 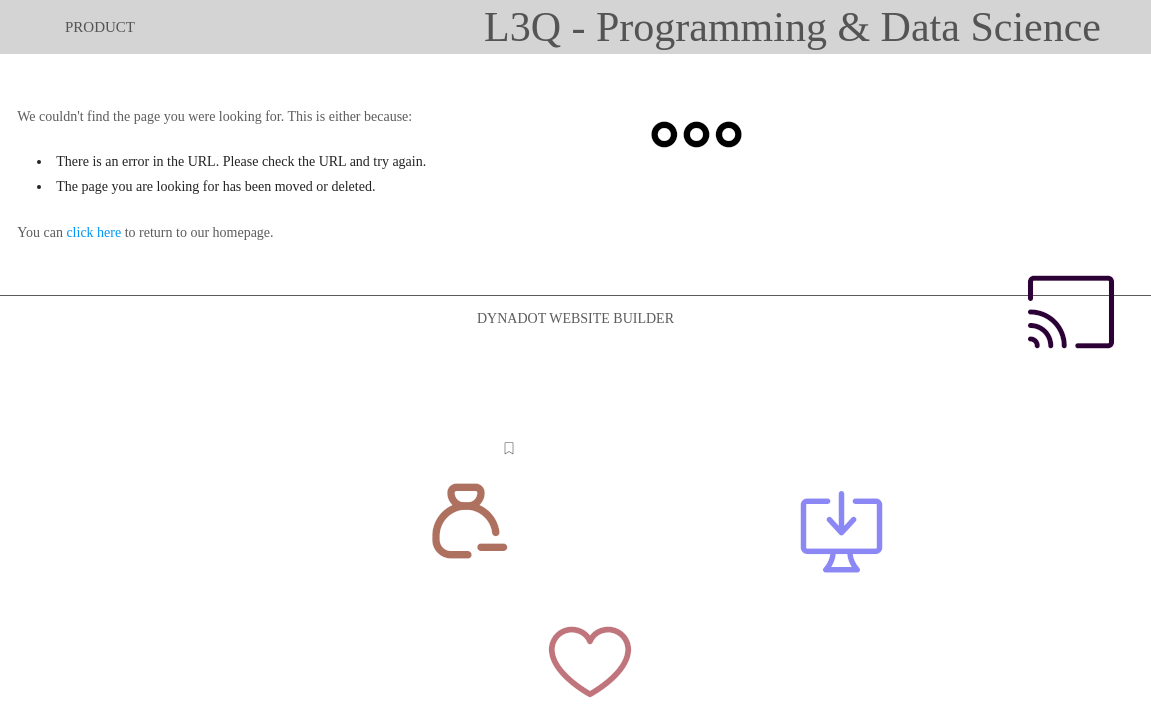 I want to click on deduct funds or reduce balance, so click(x=466, y=521).